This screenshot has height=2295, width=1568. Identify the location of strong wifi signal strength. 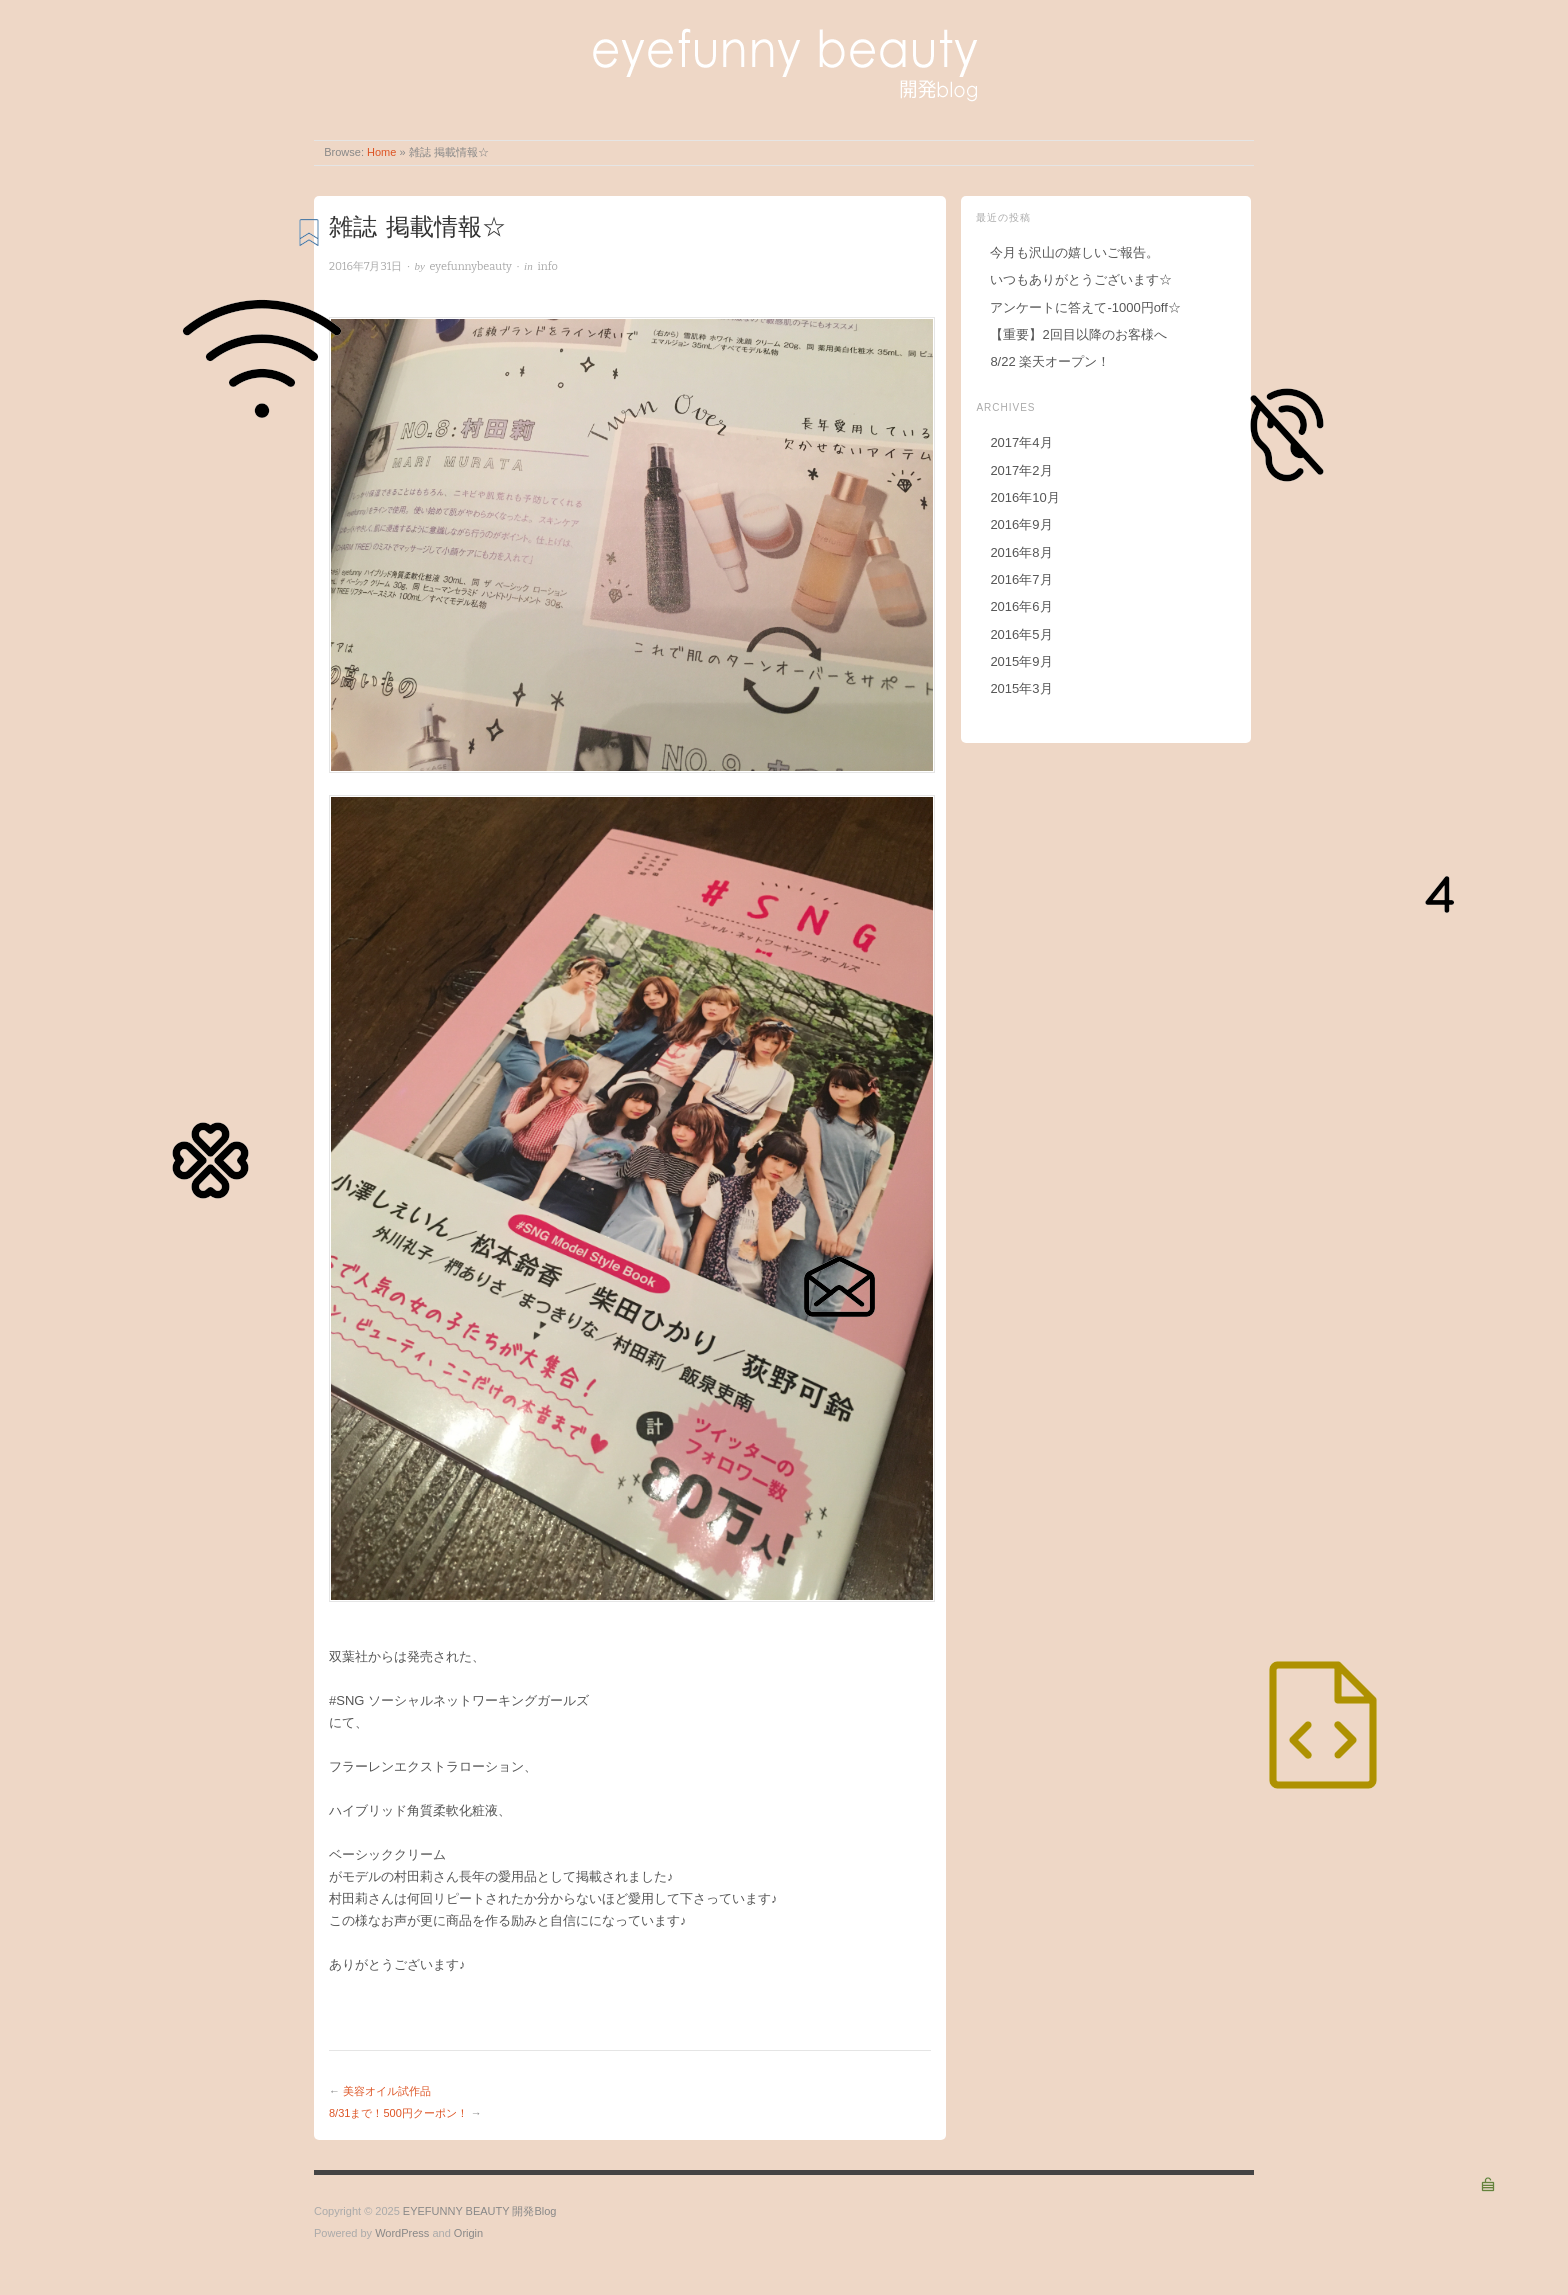
(262, 356).